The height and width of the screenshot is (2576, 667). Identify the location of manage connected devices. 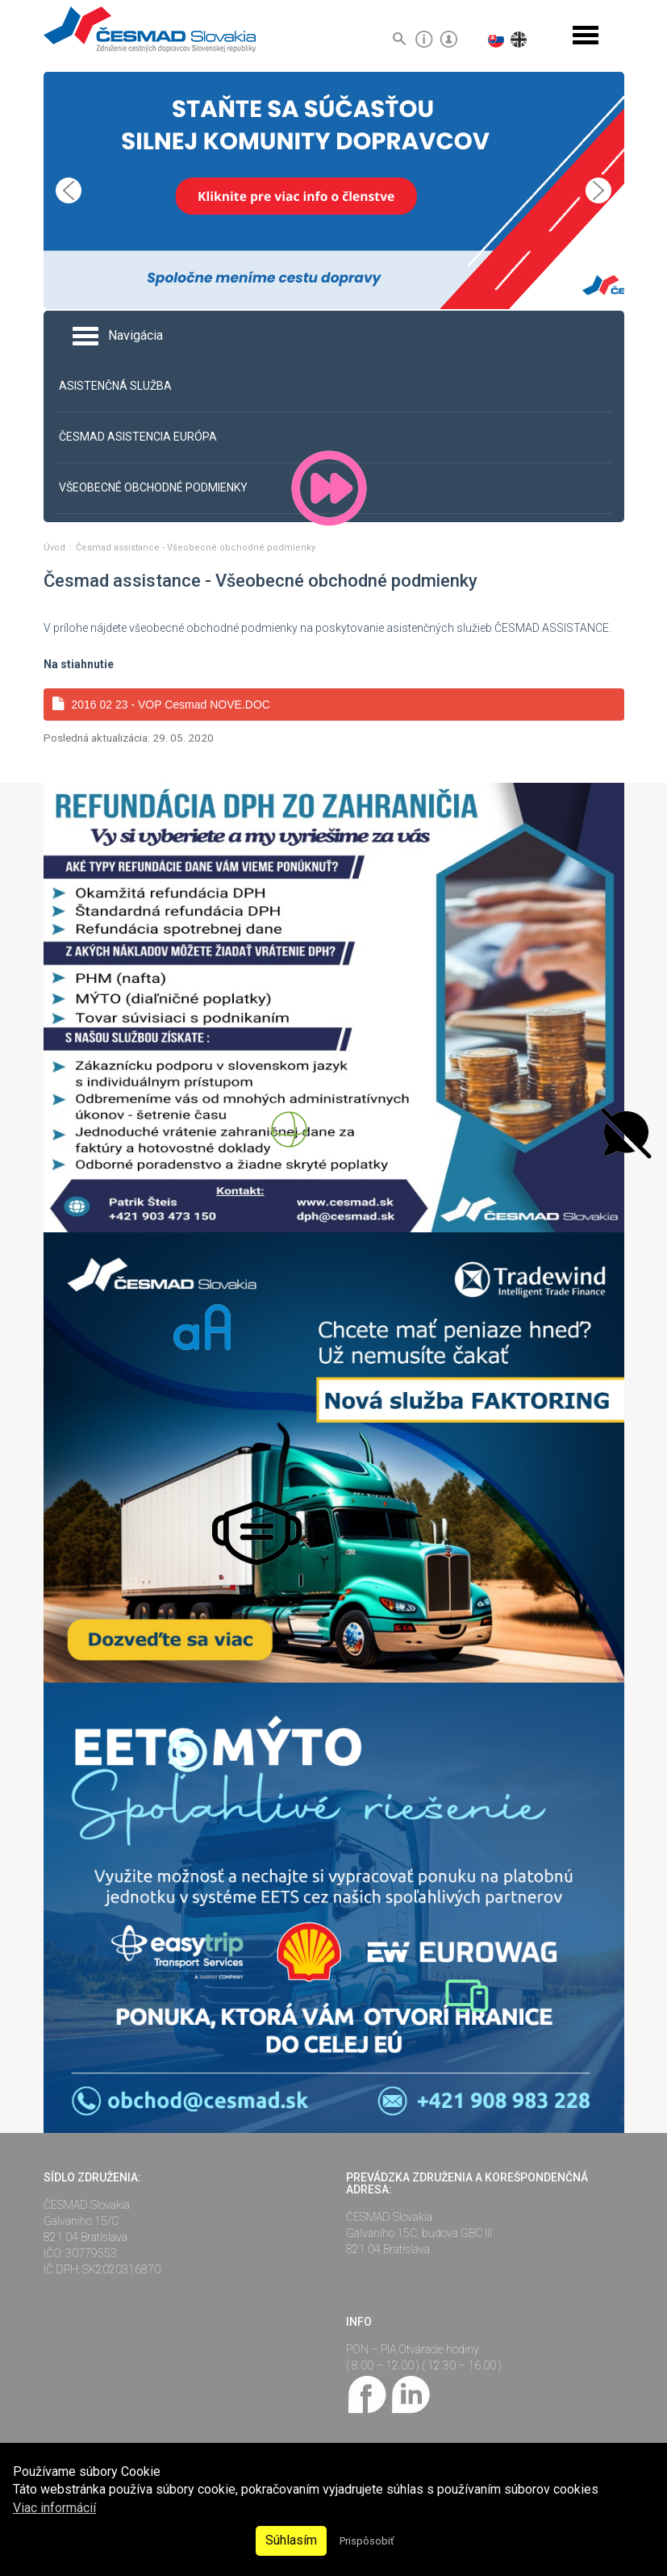
(466, 1996).